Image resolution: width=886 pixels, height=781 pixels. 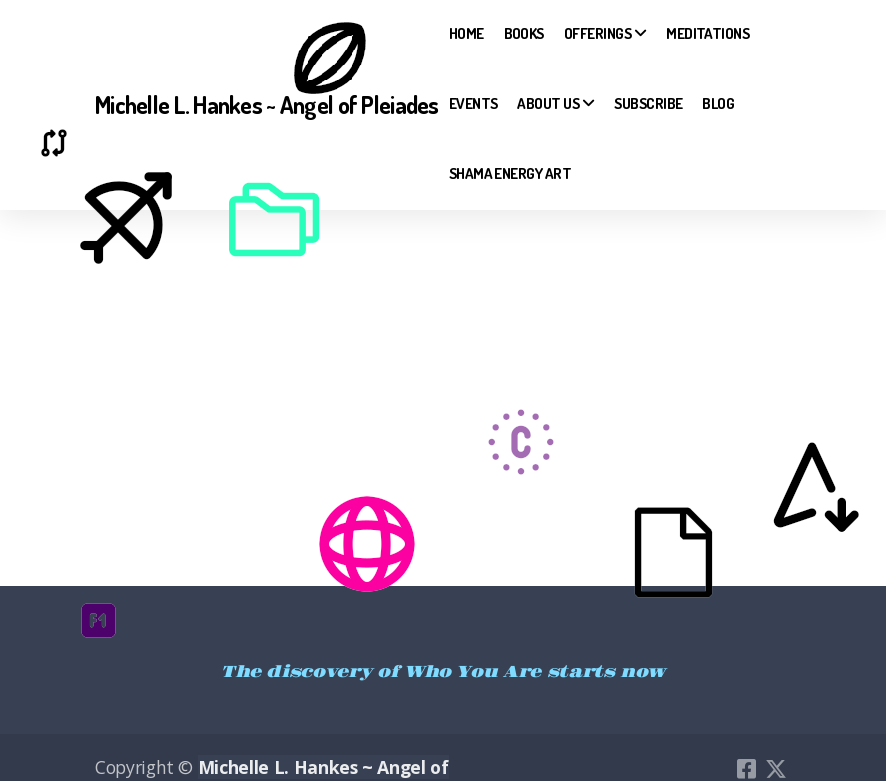 What do you see at coordinates (98, 620) in the screenshot?
I see `access F1 help or documentation` at bounding box center [98, 620].